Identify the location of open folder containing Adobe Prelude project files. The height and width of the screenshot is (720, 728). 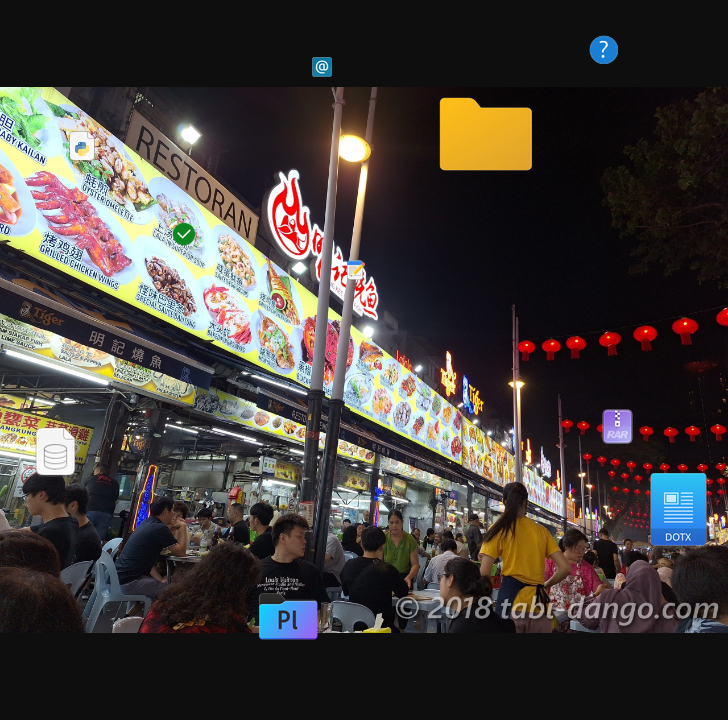
(288, 618).